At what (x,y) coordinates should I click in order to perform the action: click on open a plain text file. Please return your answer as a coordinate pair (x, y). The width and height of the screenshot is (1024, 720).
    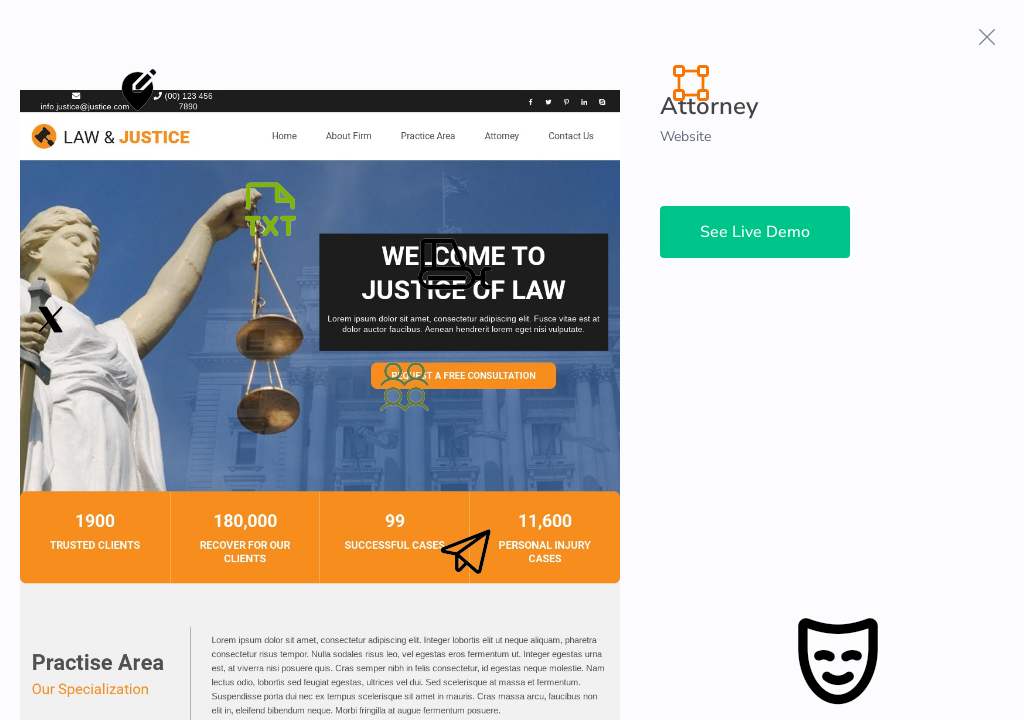
    Looking at the image, I should click on (270, 211).